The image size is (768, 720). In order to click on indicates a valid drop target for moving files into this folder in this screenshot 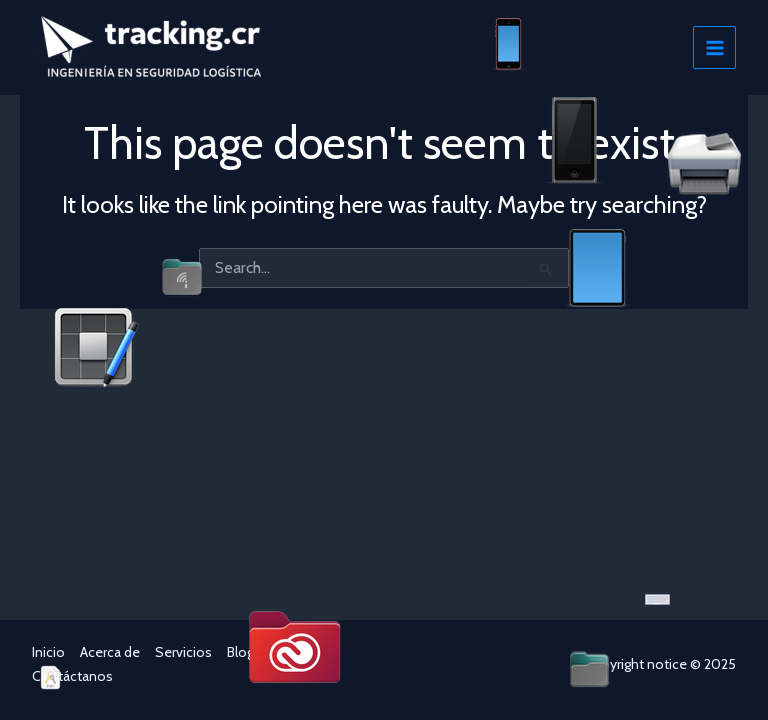, I will do `click(589, 668)`.